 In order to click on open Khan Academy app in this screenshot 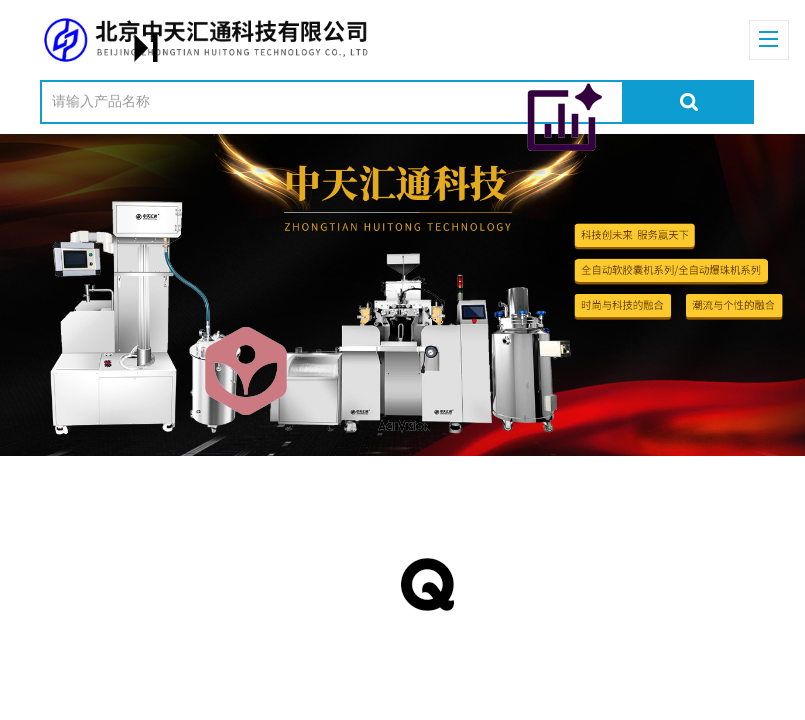, I will do `click(246, 371)`.